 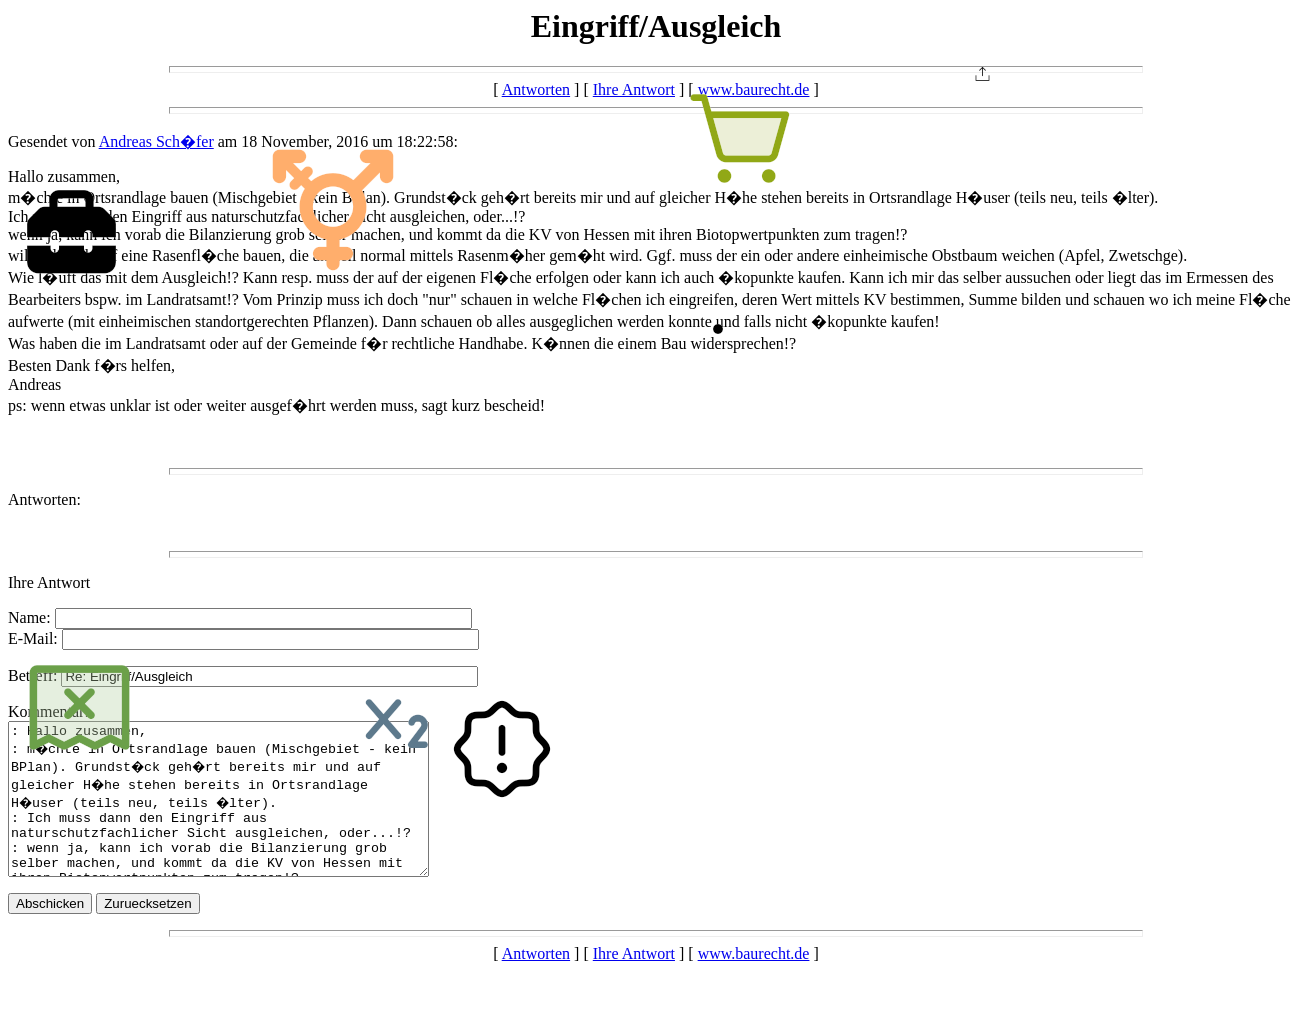 What do you see at coordinates (982, 74) in the screenshot?
I see `upload a file or document` at bounding box center [982, 74].